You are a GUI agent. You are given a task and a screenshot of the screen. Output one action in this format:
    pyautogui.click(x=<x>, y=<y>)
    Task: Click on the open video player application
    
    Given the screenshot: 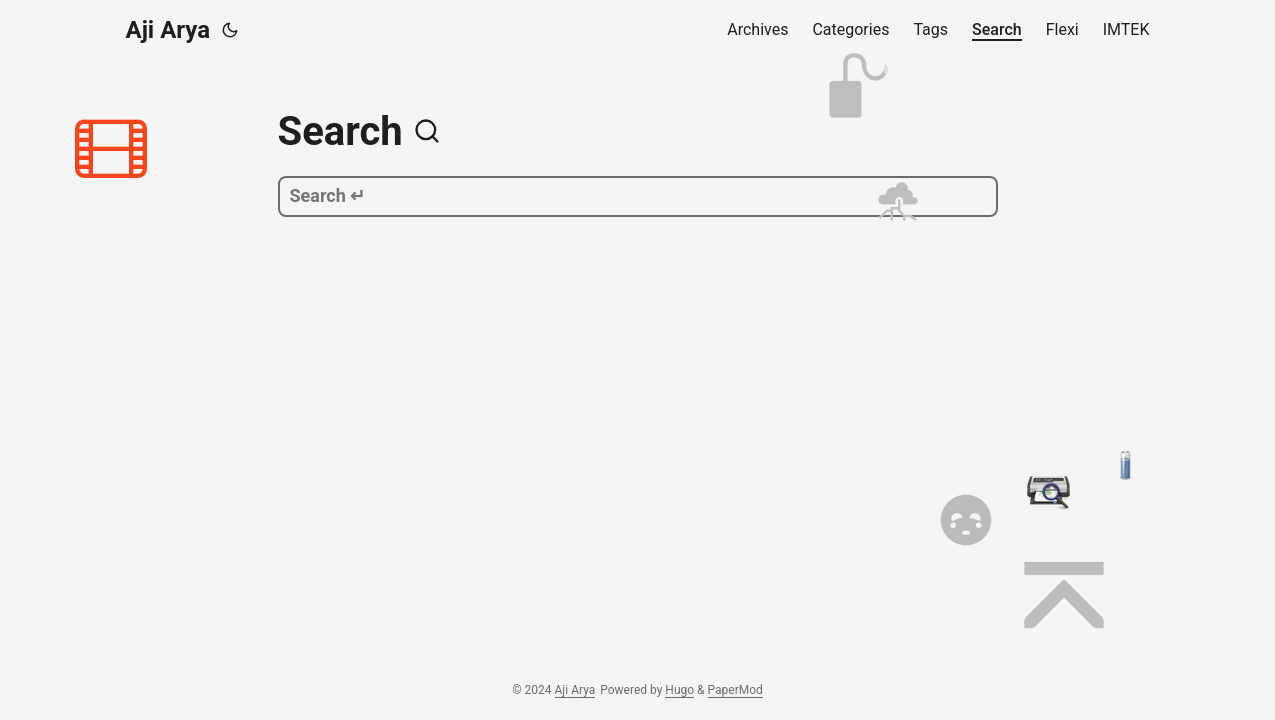 What is the action you would take?
    pyautogui.click(x=111, y=151)
    